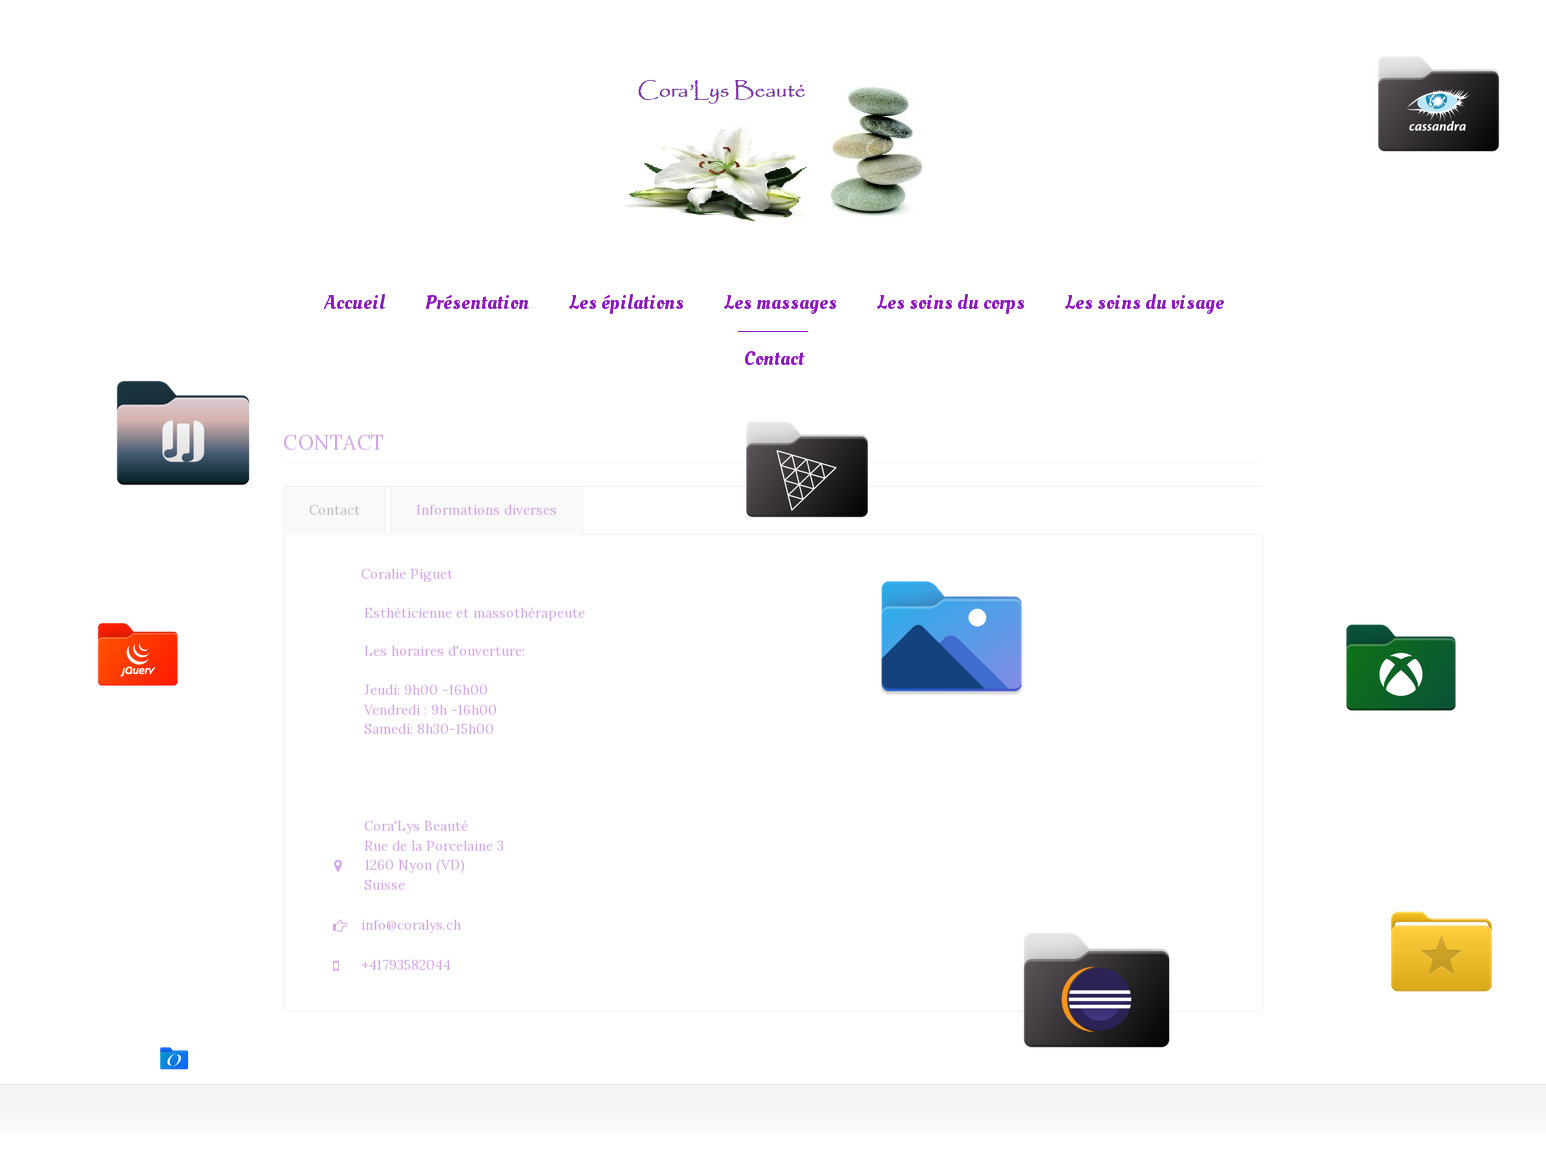 This screenshot has width=1546, height=1157. What do you see at coordinates (137, 656) in the screenshot?
I see `folder containing jQuery library files` at bounding box center [137, 656].